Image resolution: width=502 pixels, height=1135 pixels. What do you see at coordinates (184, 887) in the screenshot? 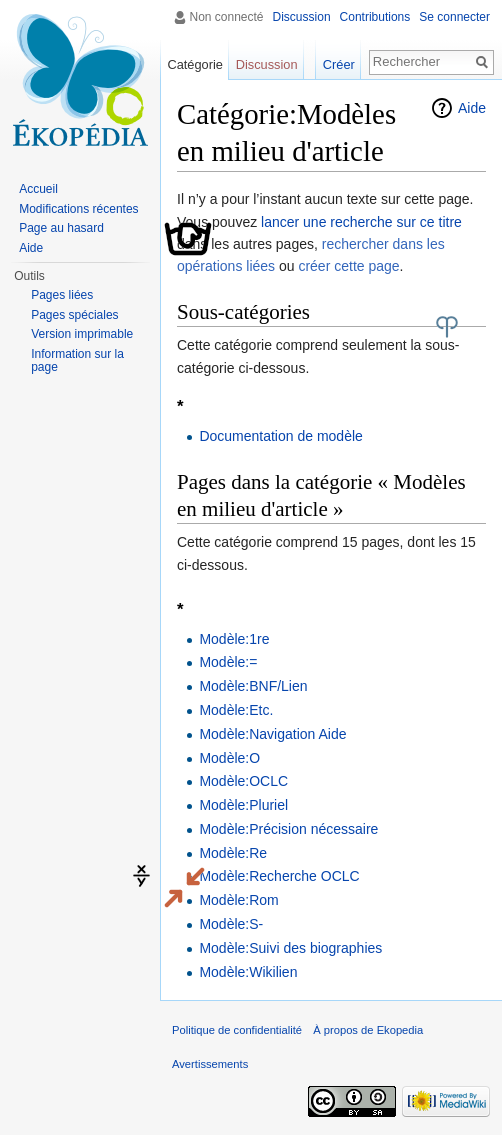
I see `minimize or reduce window size` at bounding box center [184, 887].